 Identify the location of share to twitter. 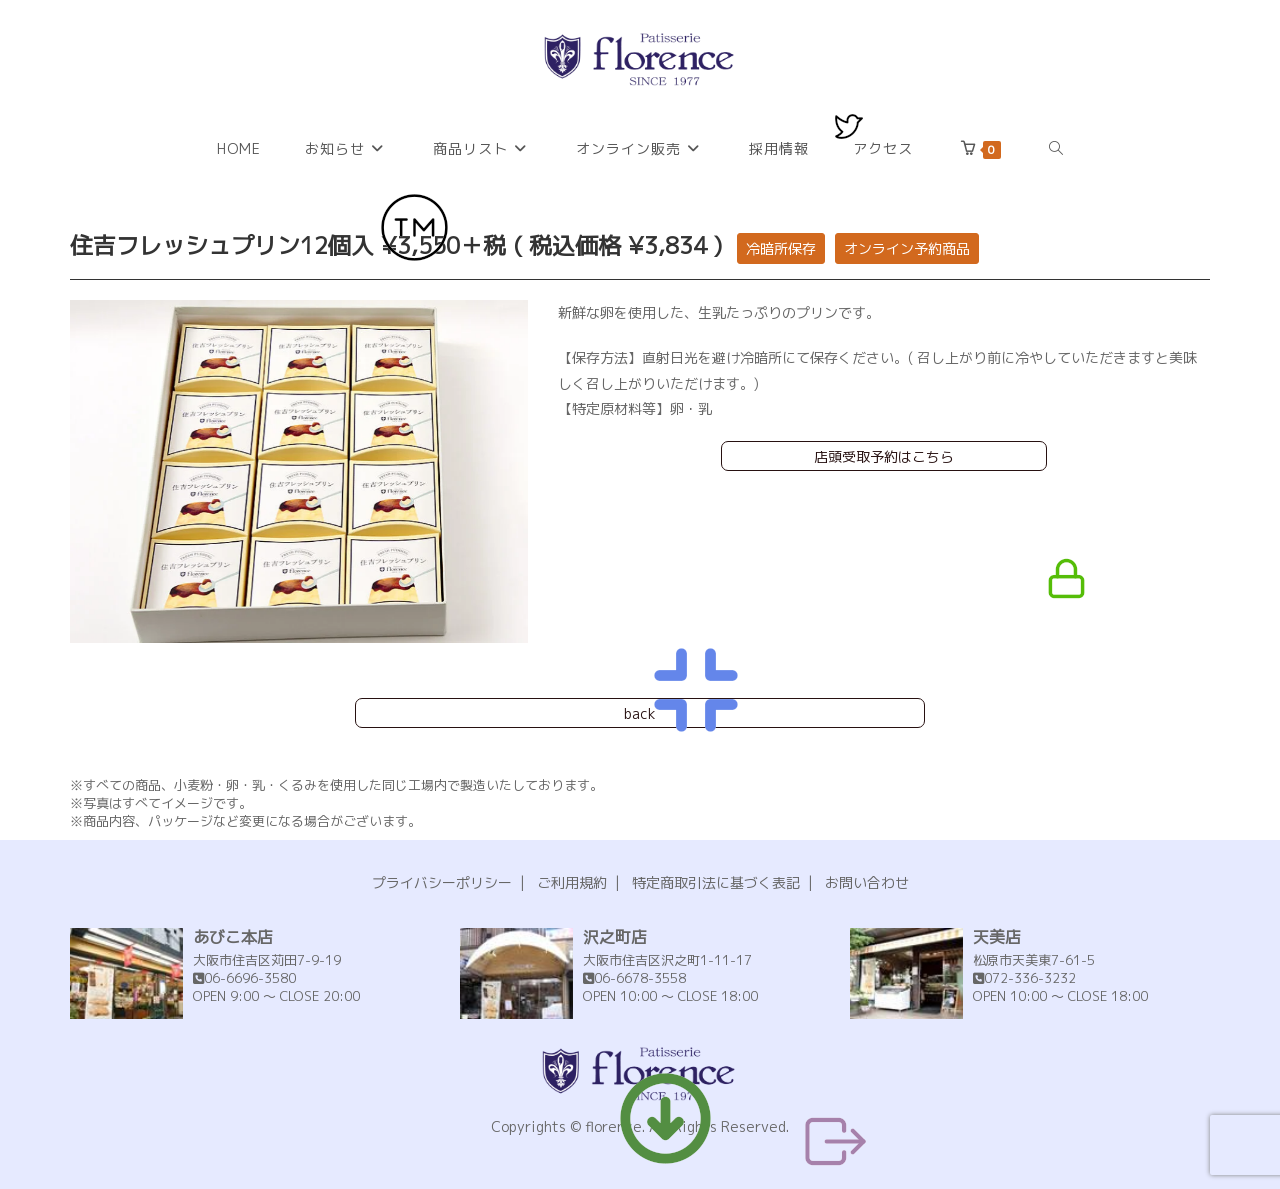
(847, 125).